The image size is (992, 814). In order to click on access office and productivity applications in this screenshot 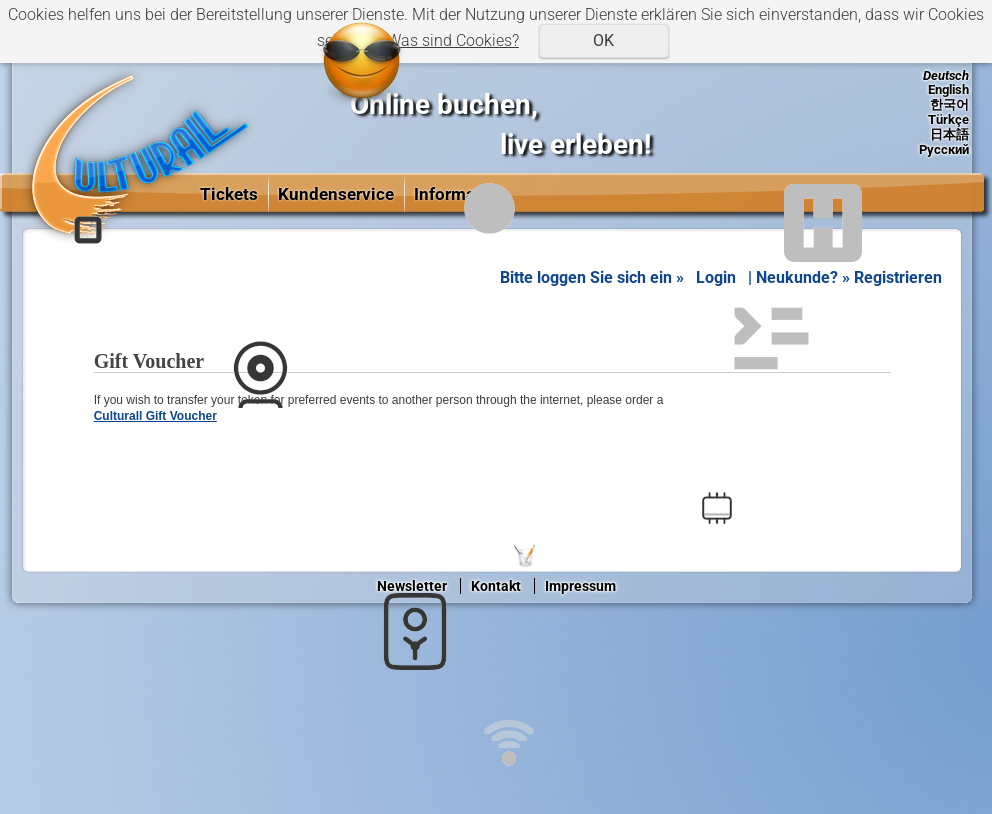, I will do `click(525, 555)`.